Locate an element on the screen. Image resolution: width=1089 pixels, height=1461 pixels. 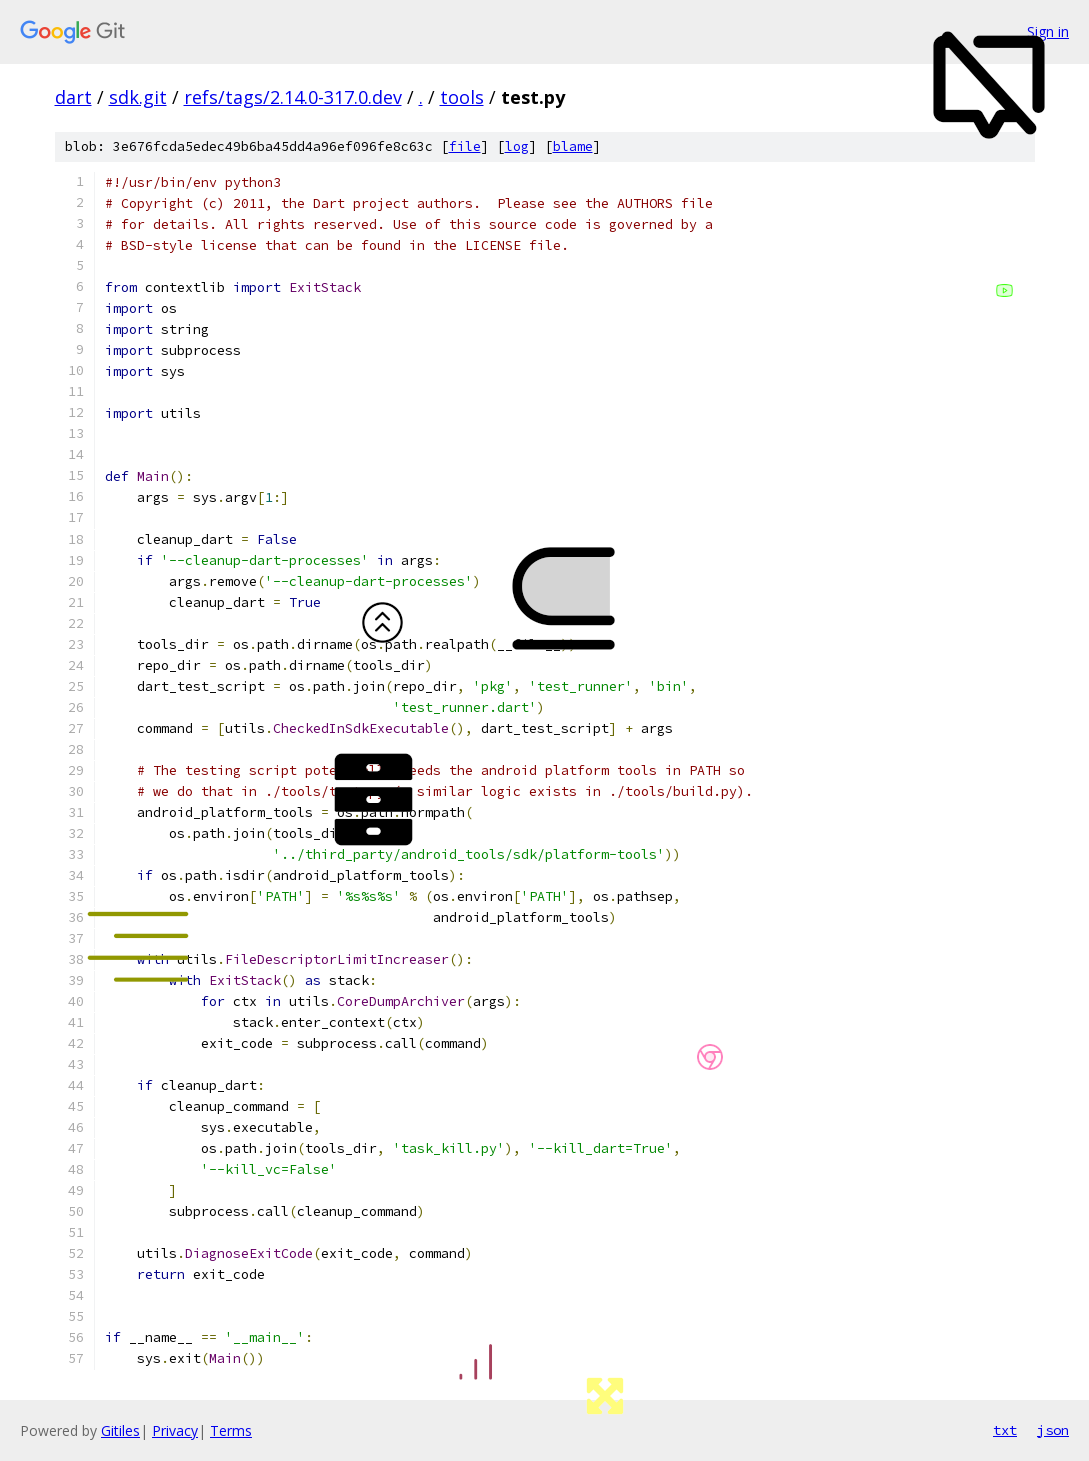
open google chrome browser is located at coordinates (710, 1057).